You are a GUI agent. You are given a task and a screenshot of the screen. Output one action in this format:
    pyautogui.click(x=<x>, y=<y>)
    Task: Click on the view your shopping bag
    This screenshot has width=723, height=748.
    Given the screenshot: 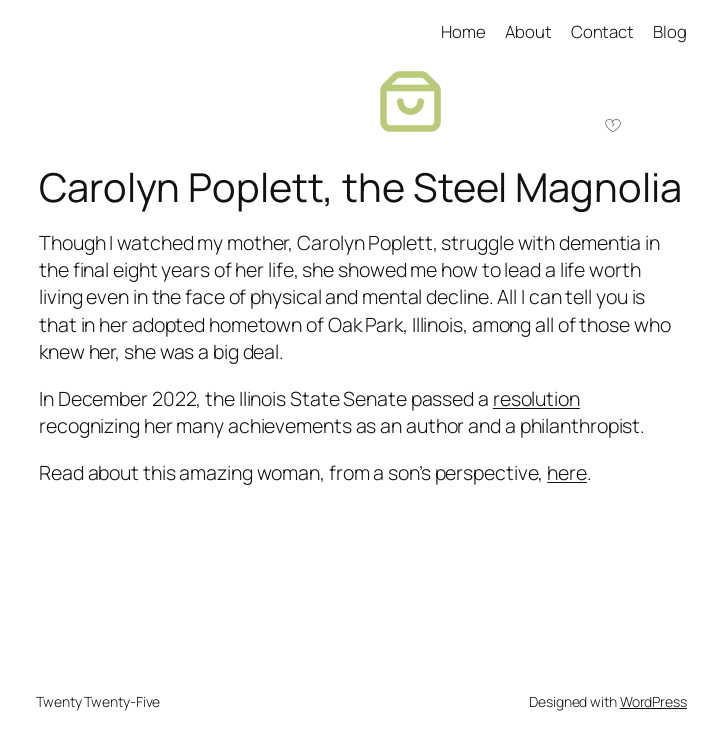 What is the action you would take?
    pyautogui.click(x=410, y=101)
    